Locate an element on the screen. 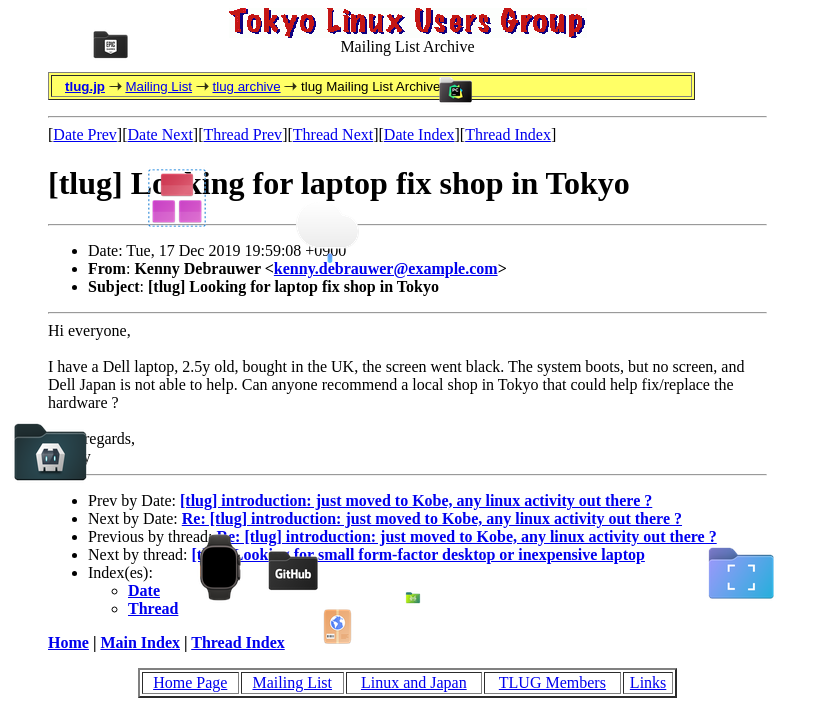 The image size is (815, 720). indicates package cache is being updated is located at coordinates (337, 626).